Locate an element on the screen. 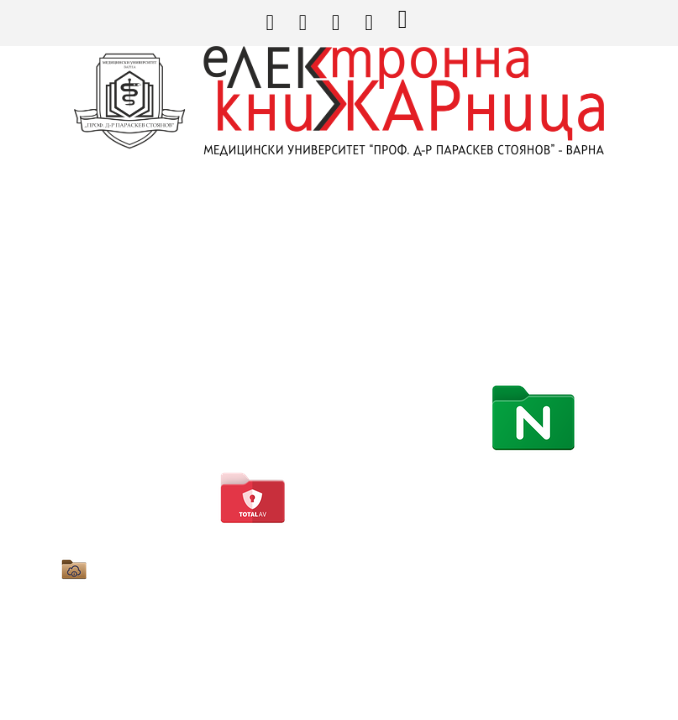 This screenshot has width=678, height=720. open apache httpd server configuration folder is located at coordinates (74, 570).